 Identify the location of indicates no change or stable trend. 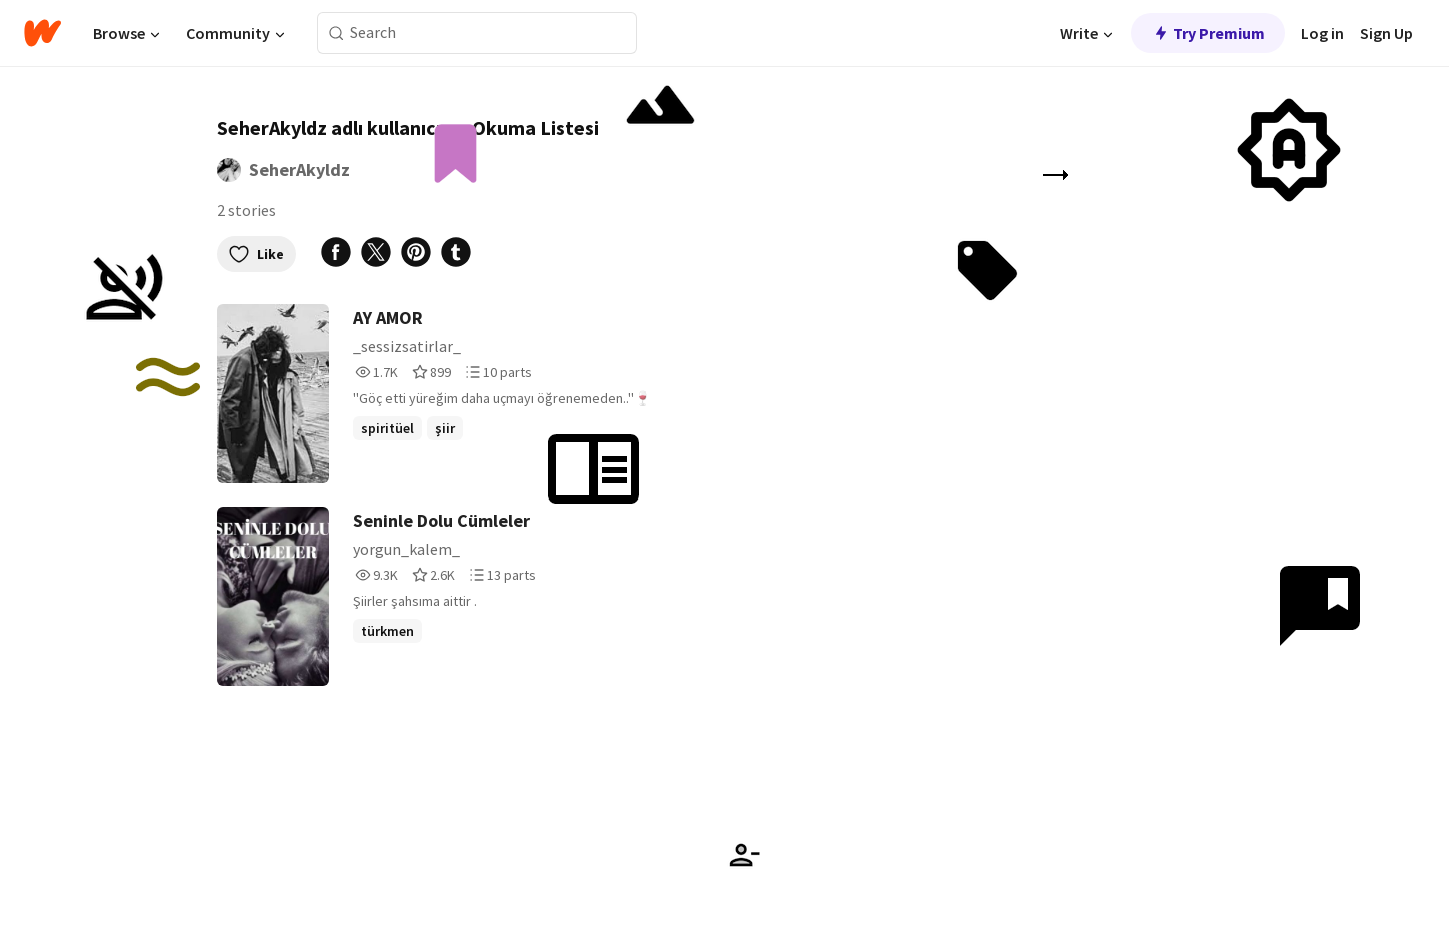
(1055, 175).